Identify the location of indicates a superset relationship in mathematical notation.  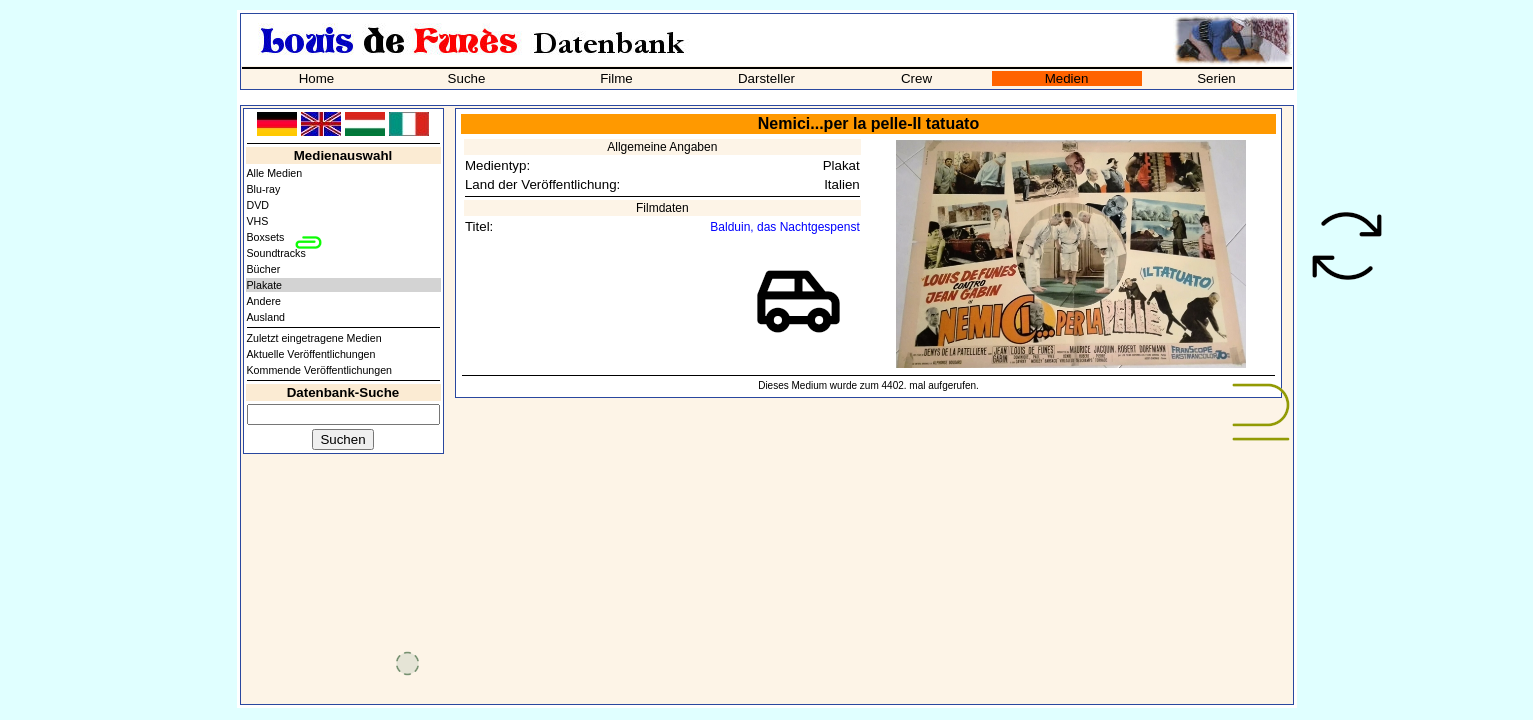
(1259, 413).